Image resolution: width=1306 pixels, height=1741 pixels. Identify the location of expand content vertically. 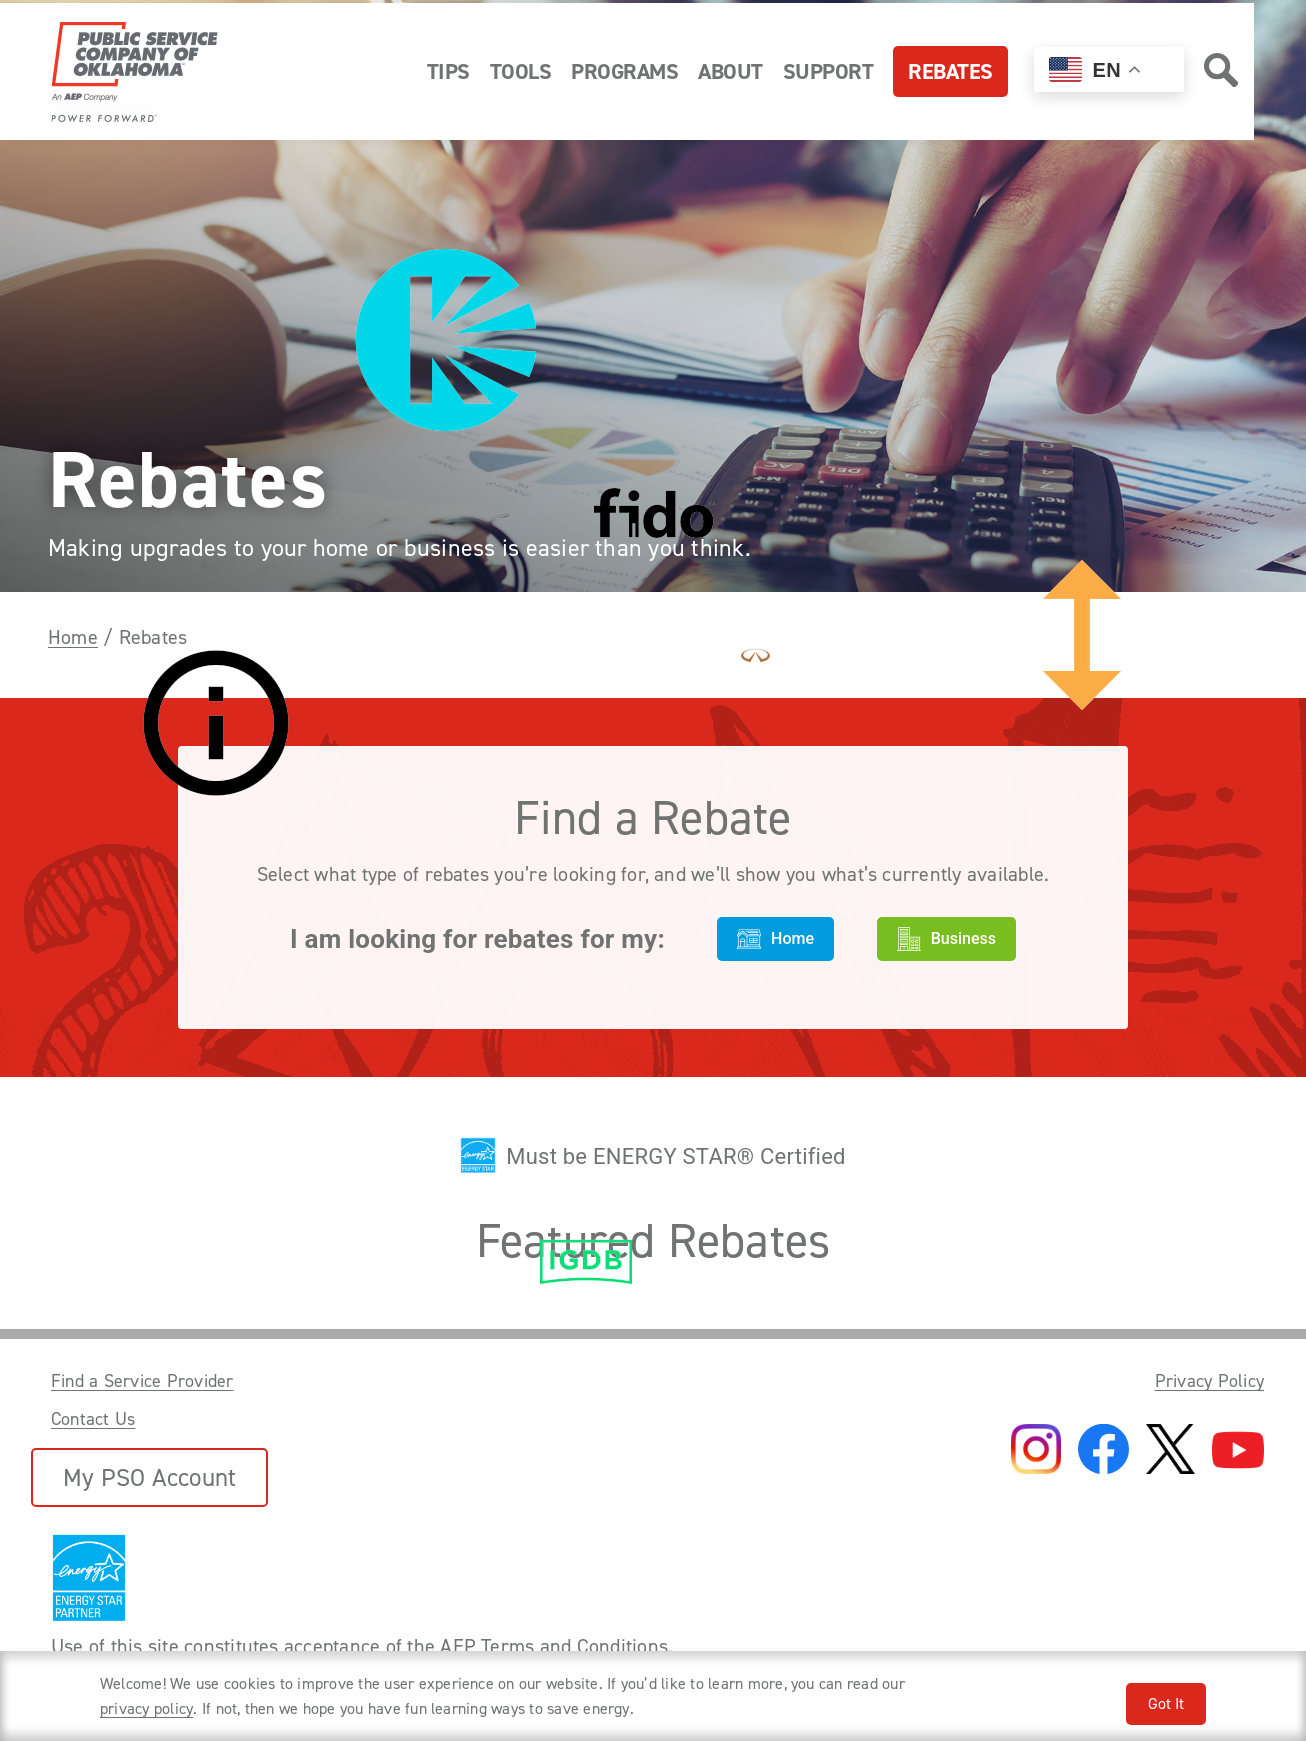
(1082, 635).